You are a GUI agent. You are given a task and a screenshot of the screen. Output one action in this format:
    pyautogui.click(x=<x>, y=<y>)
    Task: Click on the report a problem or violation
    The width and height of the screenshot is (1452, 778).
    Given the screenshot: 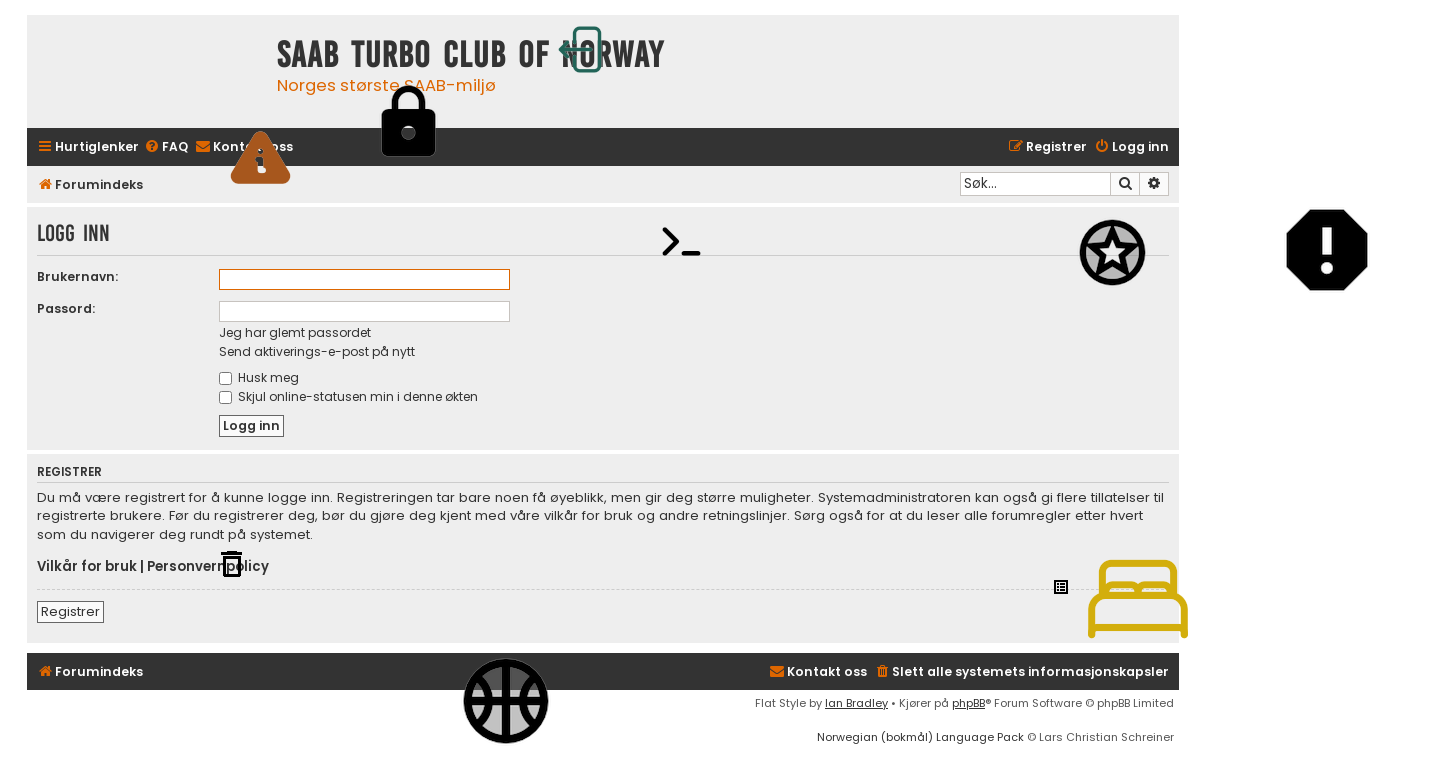 What is the action you would take?
    pyautogui.click(x=1327, y=250)
    